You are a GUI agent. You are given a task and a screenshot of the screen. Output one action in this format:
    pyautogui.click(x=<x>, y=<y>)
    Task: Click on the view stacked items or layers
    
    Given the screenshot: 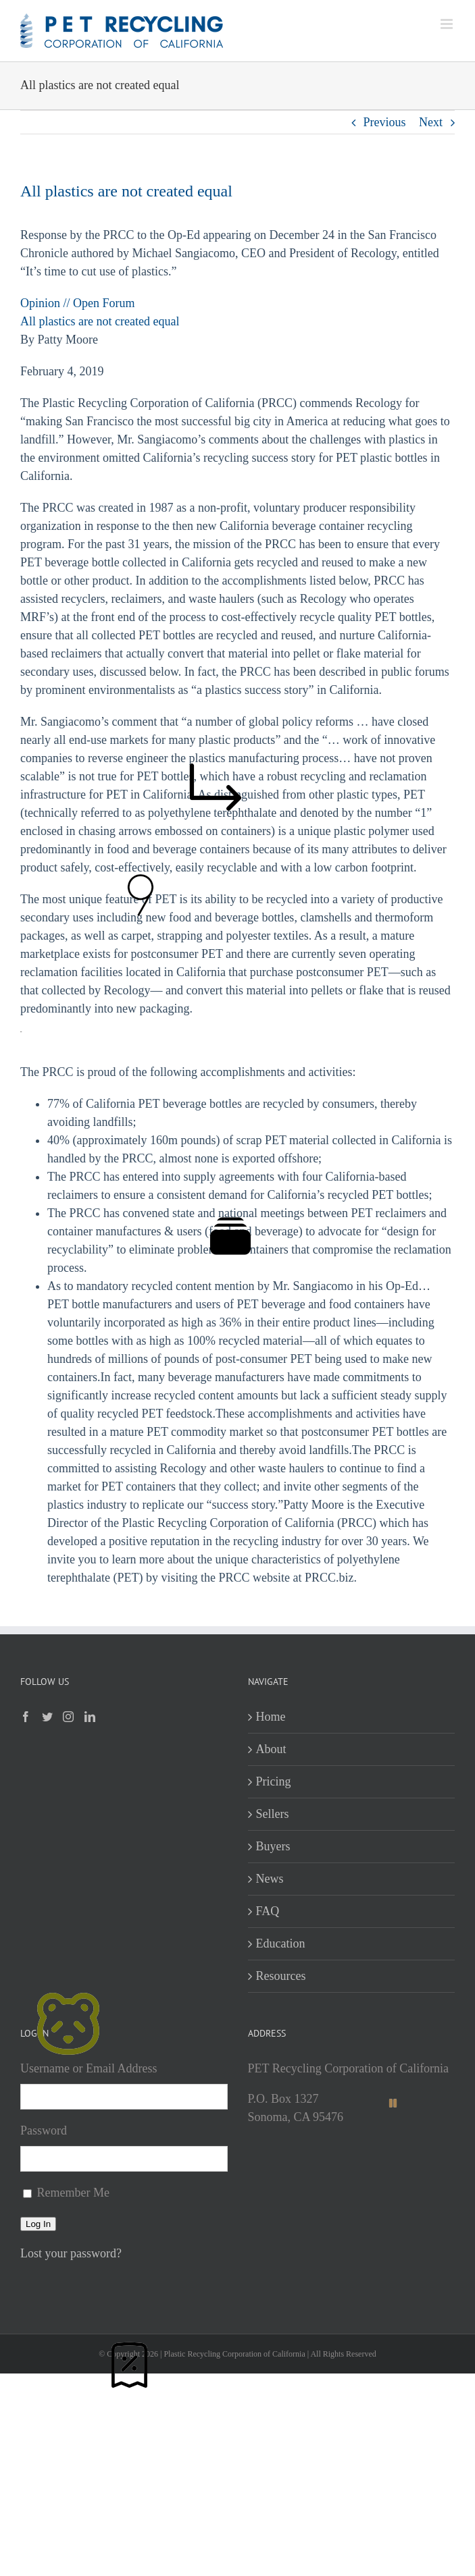 What is the action you would take?
    pyautogui.click(x=230, y=1236)
    